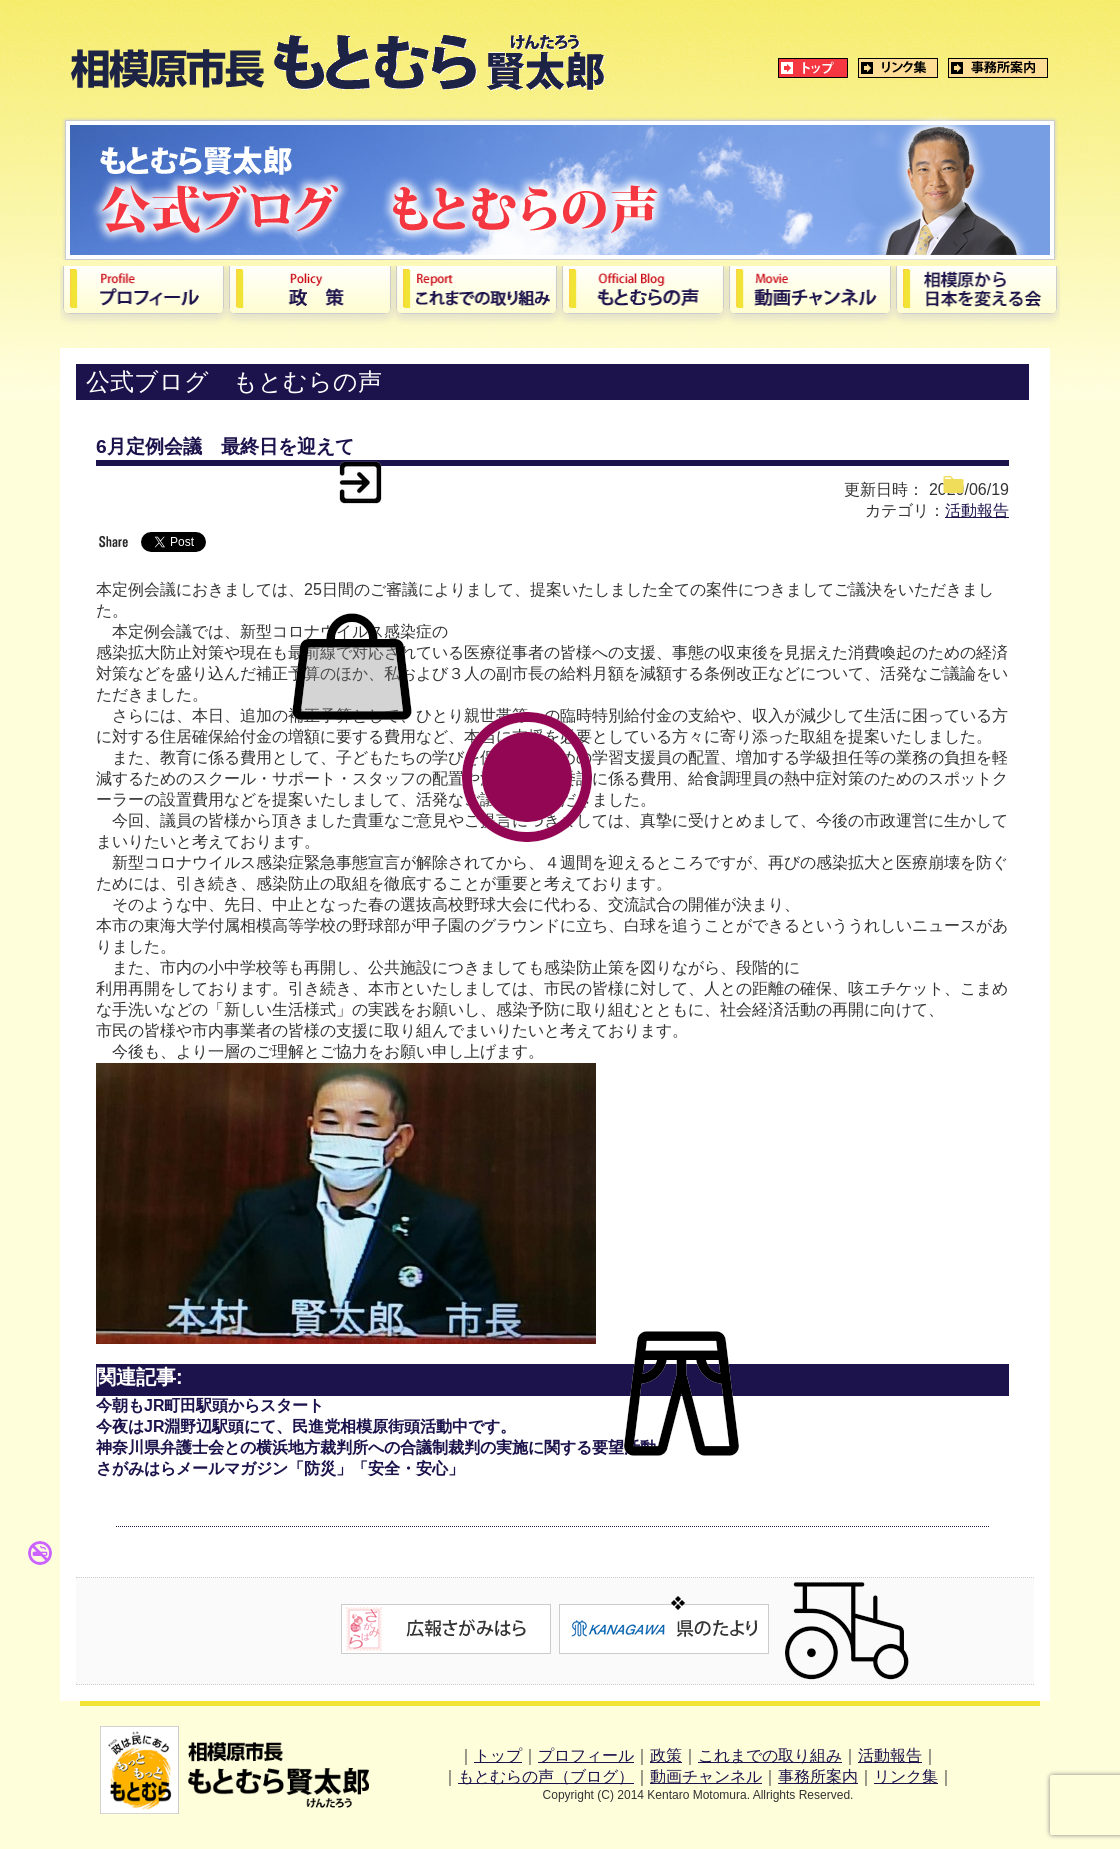 This screenshot has height=1849, width=1120. Describe the element at coordinates (527, 777) in the screenshot. I see `start recording audio or video` at that location.